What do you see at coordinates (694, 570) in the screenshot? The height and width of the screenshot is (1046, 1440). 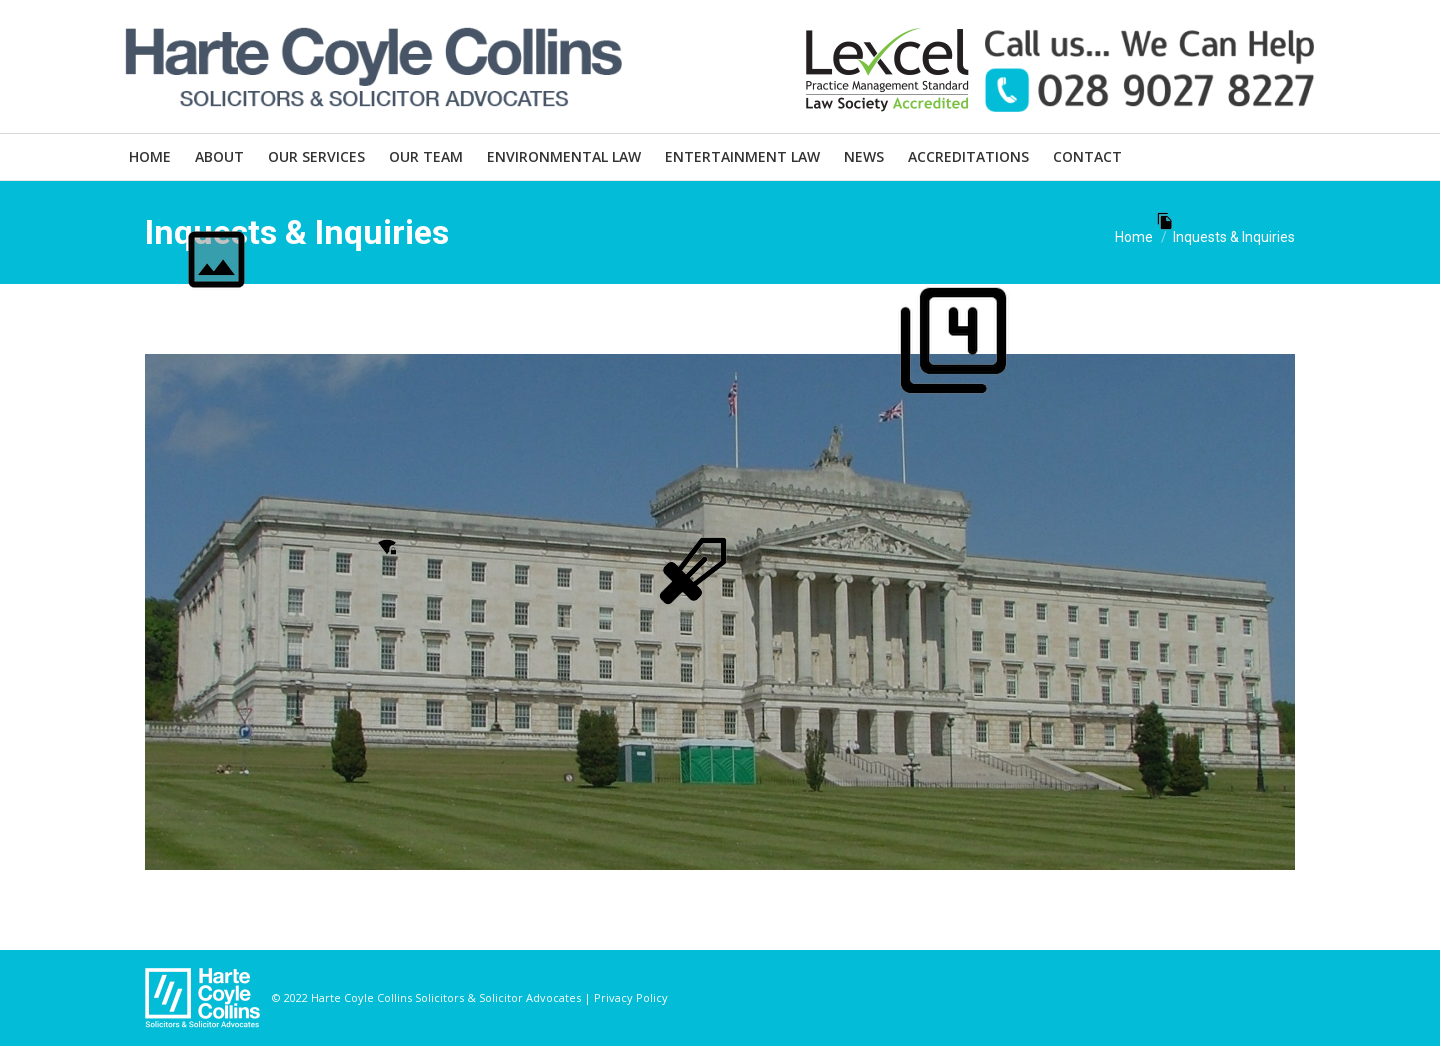 I see `access combat or battle features` at bounding box center [694, 570].